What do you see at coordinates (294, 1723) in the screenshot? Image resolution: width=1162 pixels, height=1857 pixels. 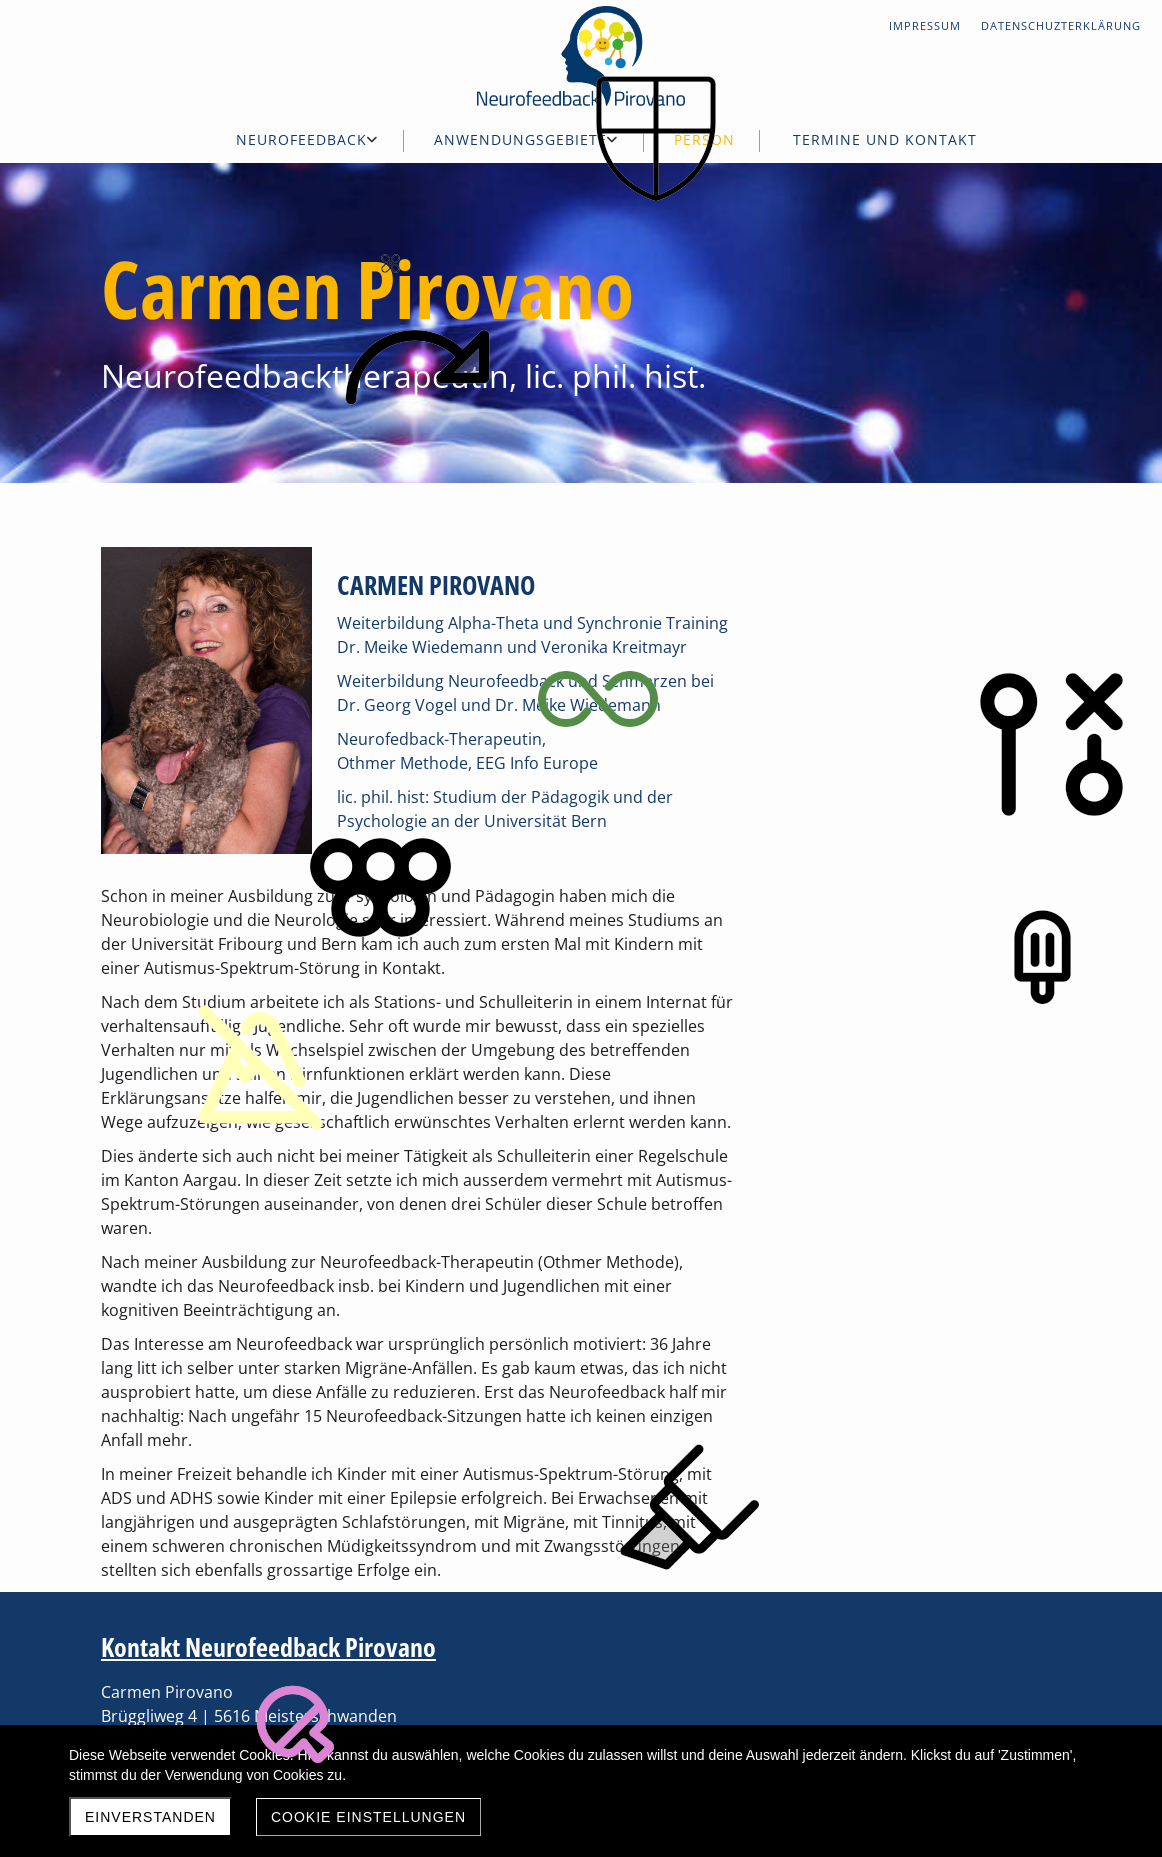 I see `access ping pong or table tennis game` at bounding box center [294, 1723].